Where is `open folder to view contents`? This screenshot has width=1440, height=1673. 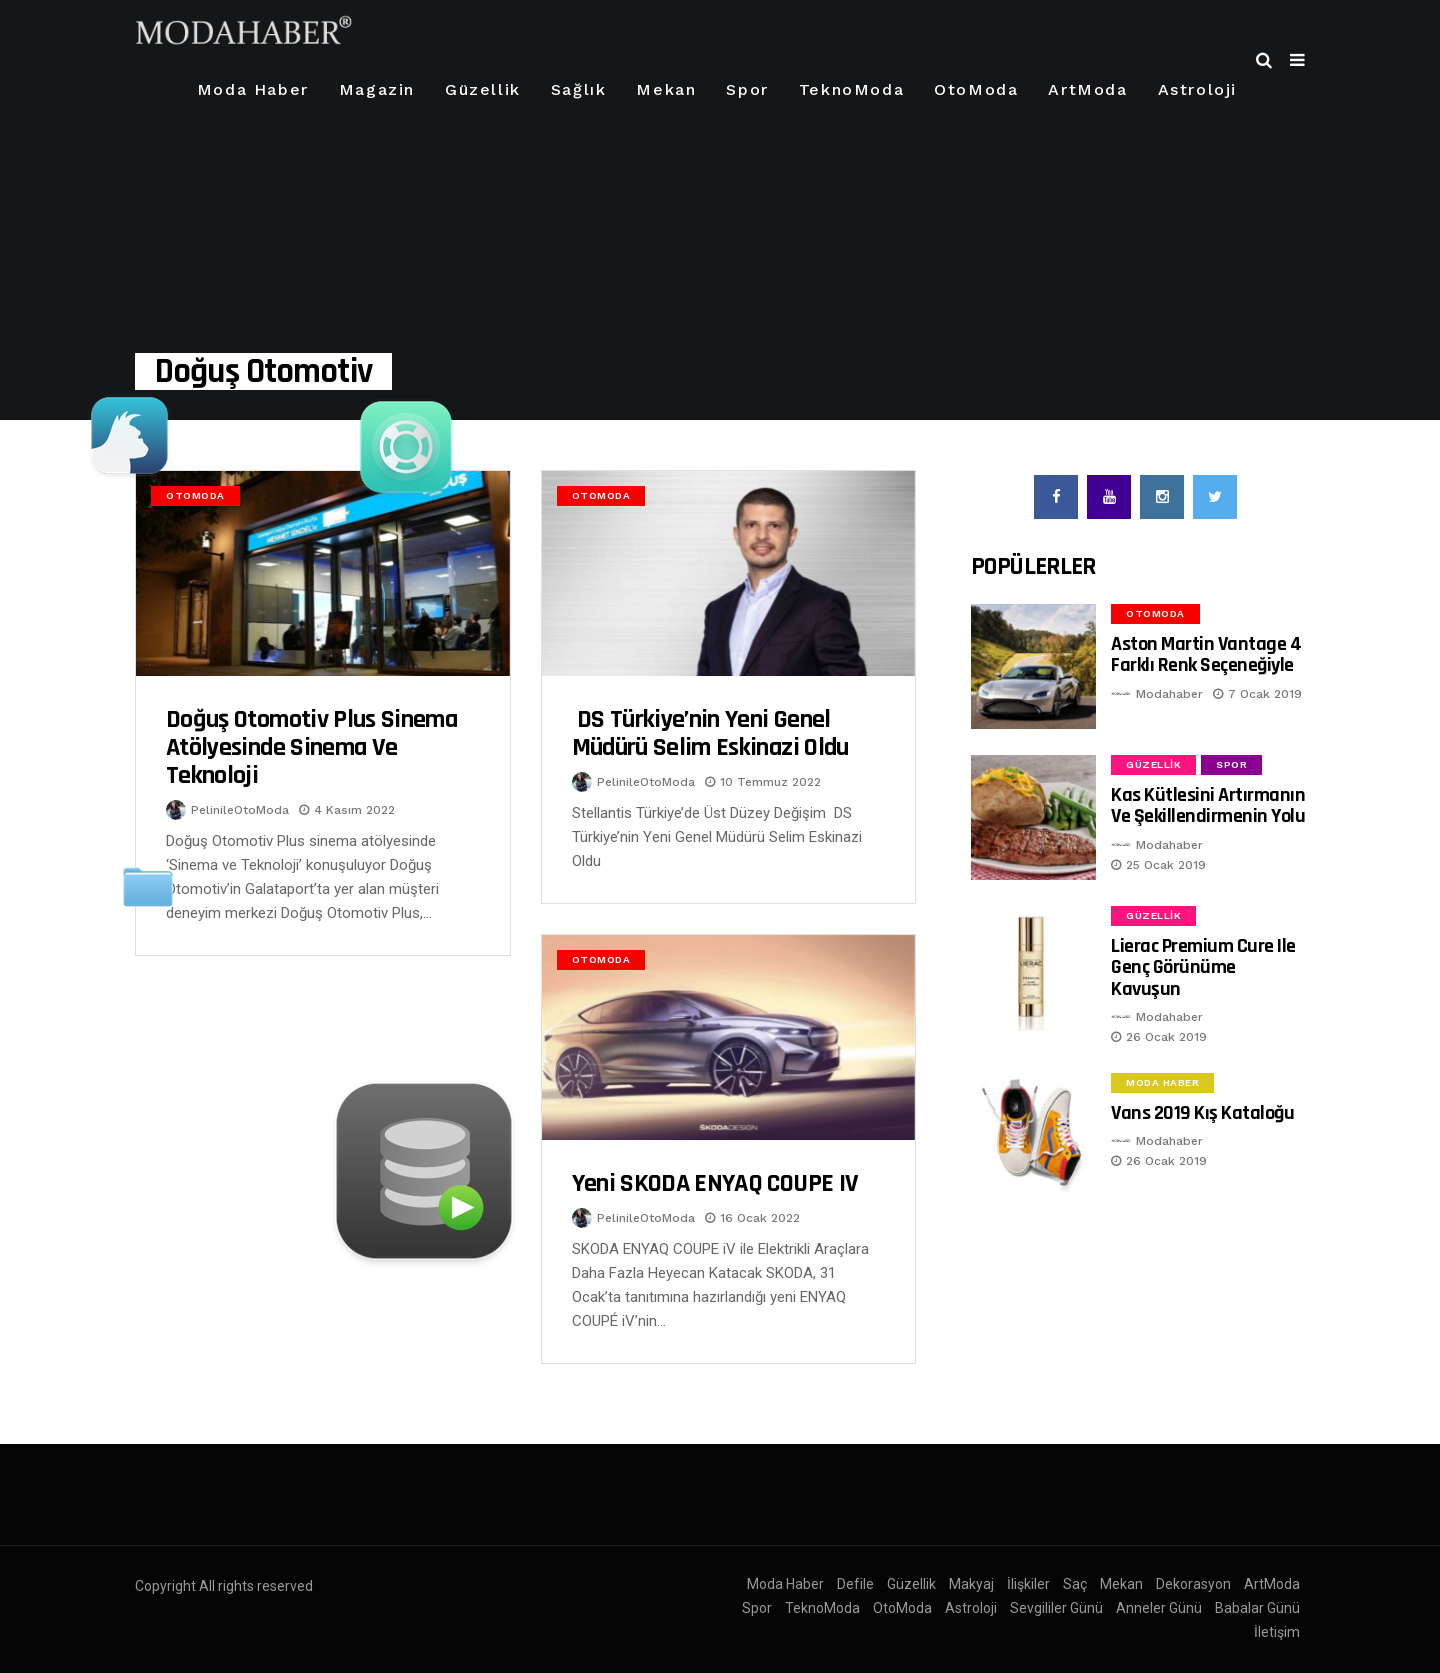 open folder to view contents is located at coordinates (148, 887).